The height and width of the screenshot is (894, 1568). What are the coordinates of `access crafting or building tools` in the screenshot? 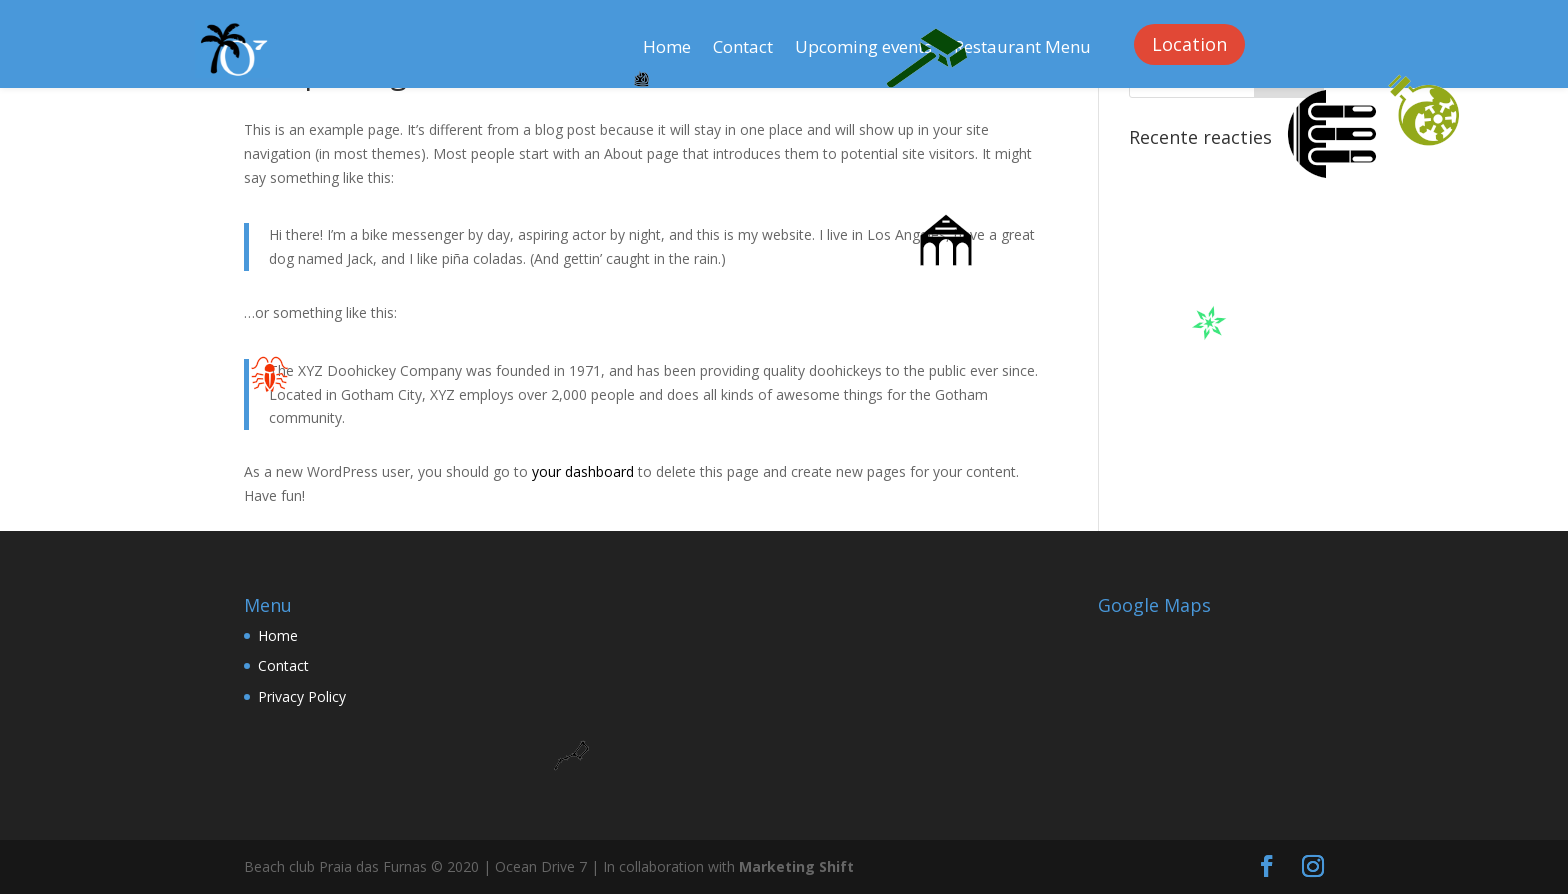 It's located at (927, 58).